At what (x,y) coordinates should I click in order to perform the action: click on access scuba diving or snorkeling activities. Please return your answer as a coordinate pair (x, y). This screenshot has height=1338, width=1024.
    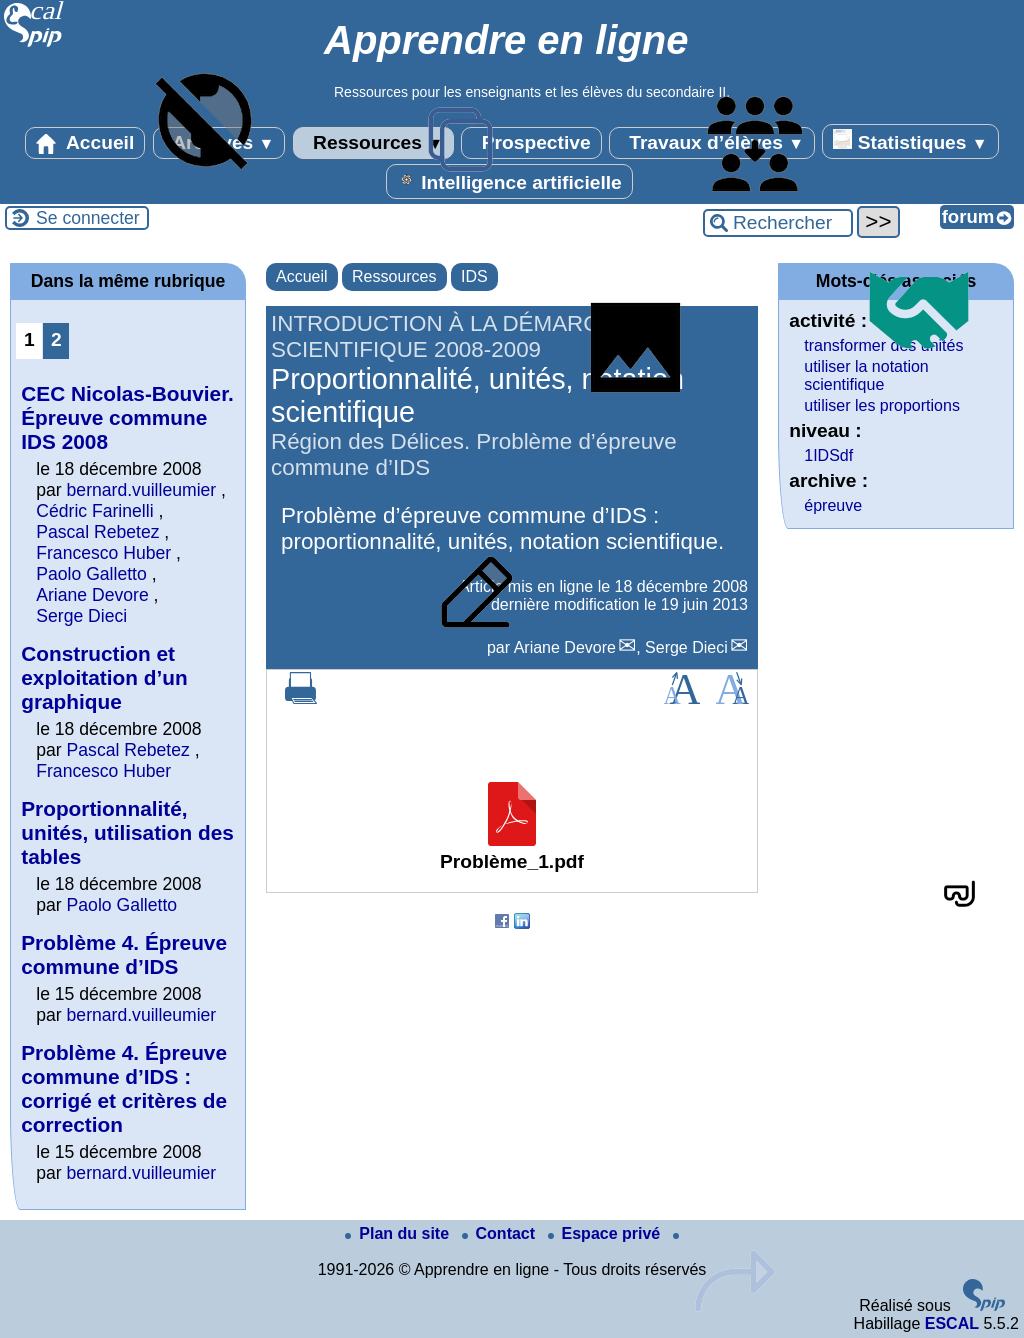
    Looking at the image, I should click on (959, 894).